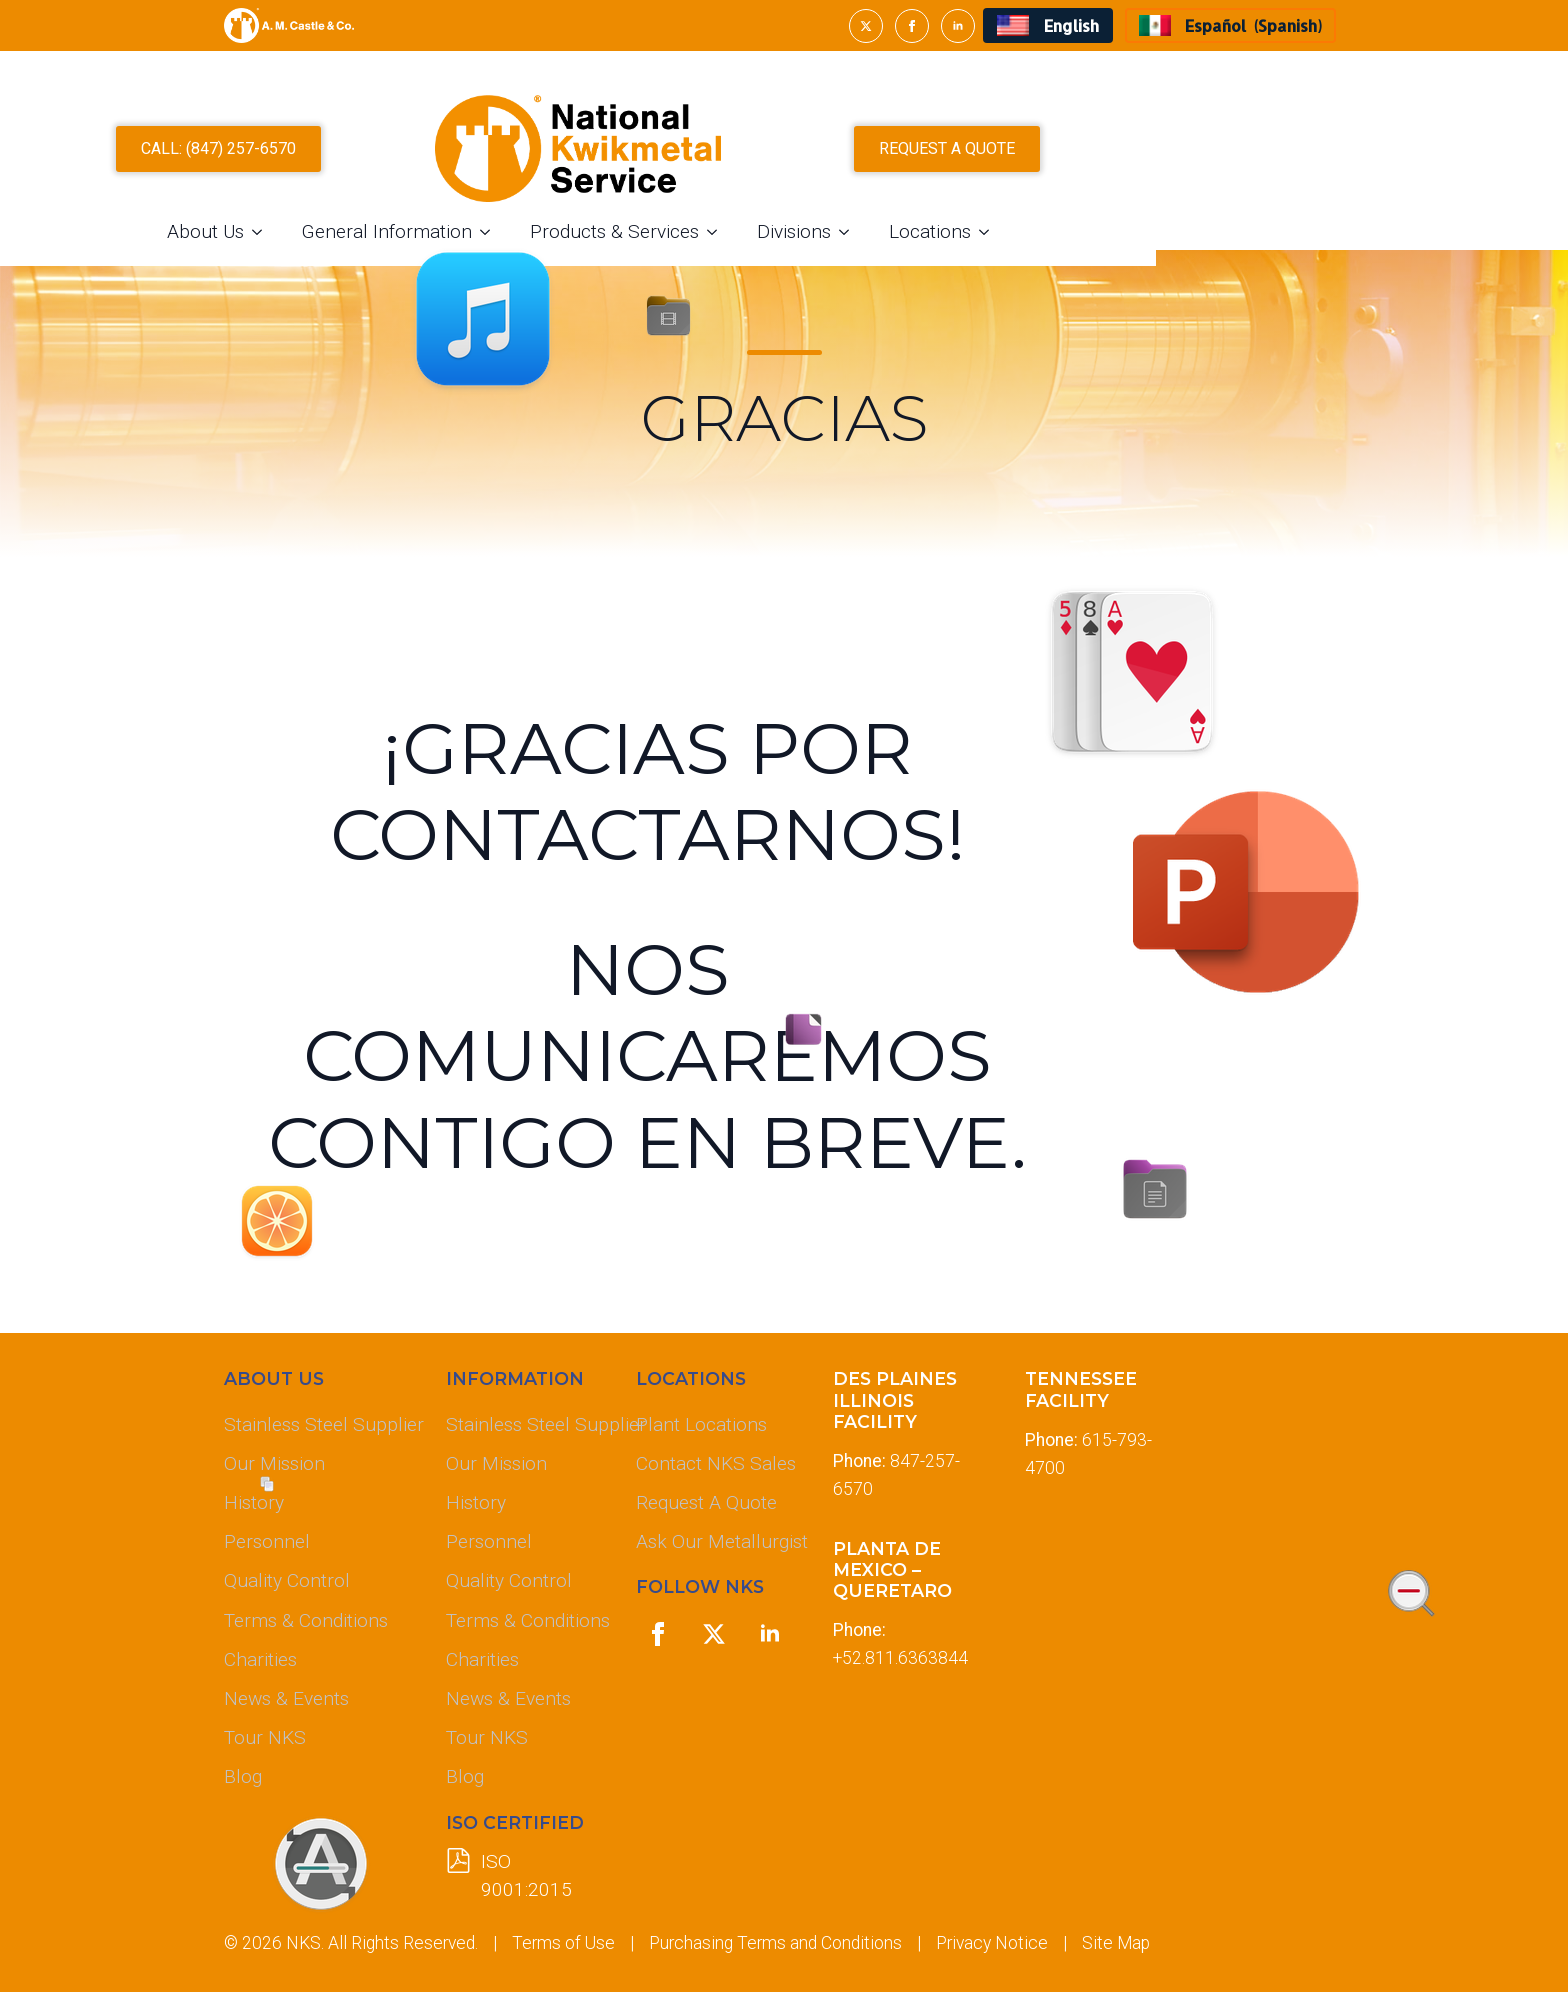 The height and width of the screenshot is (1992, 1568). I want to click on open documents folder, so click(1155, 1189).